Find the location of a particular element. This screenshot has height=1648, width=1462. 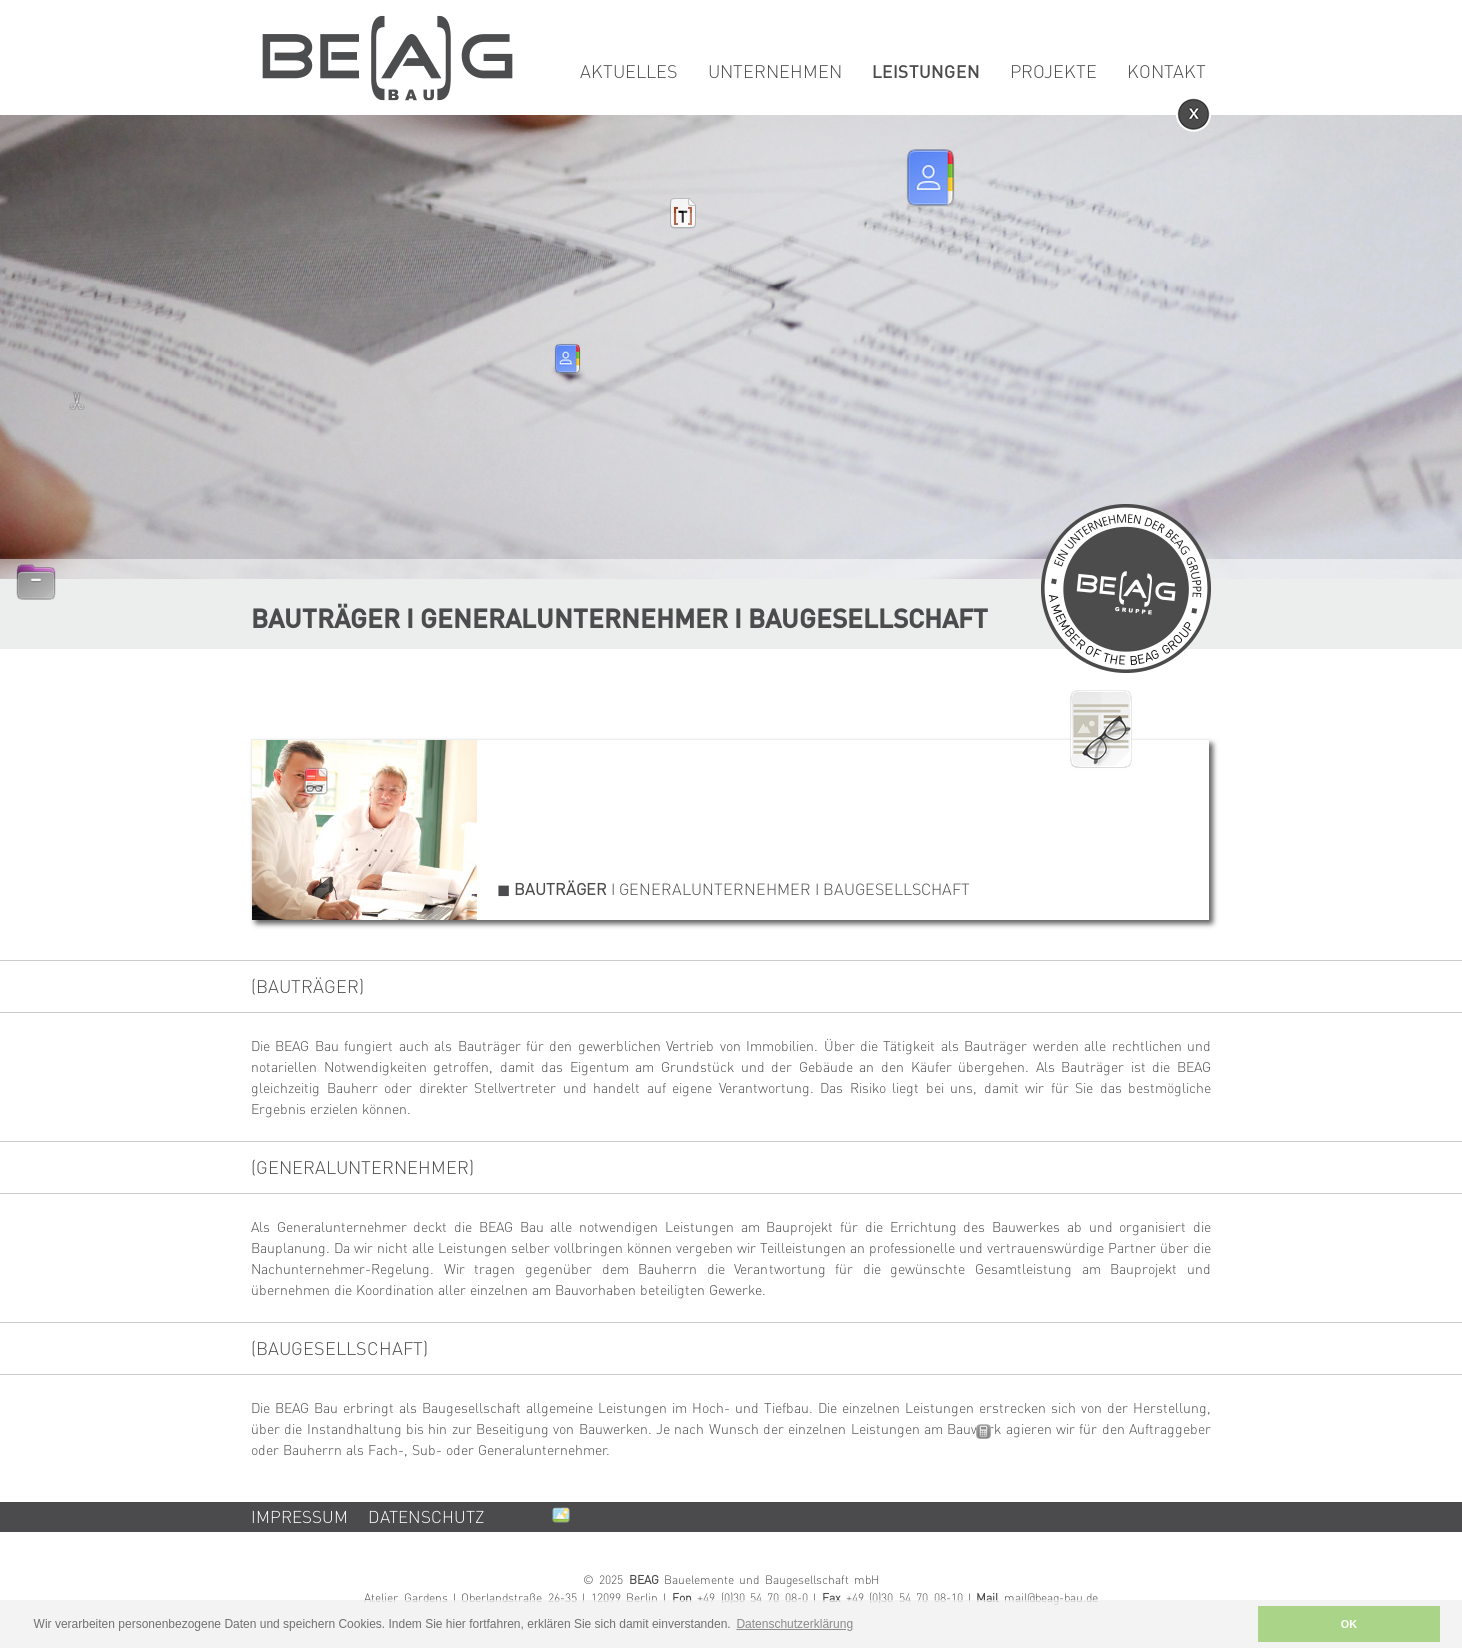

open graphics or image editing applications is located at coordinates (561, 1515).